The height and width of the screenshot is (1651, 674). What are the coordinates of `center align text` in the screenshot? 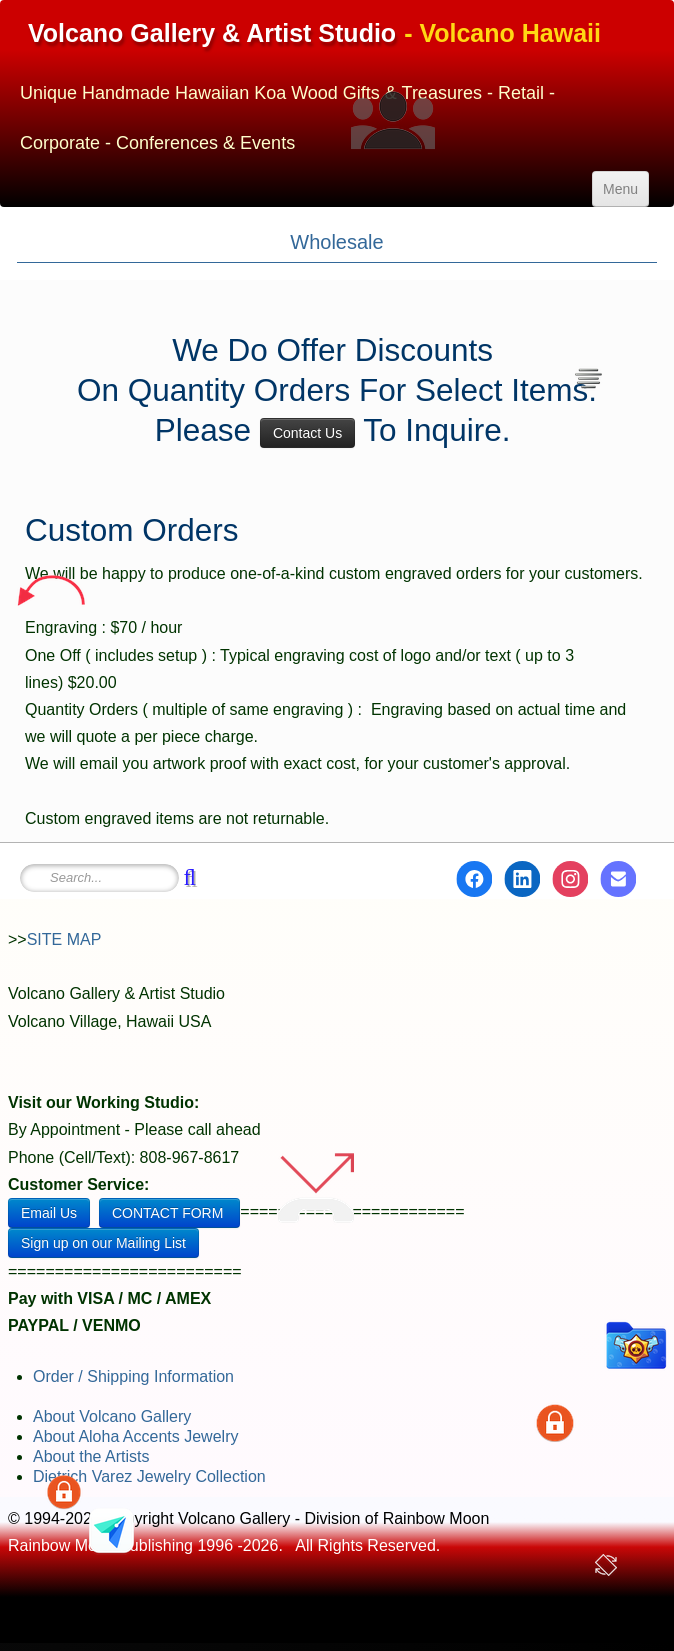 It's located at (588, 378).